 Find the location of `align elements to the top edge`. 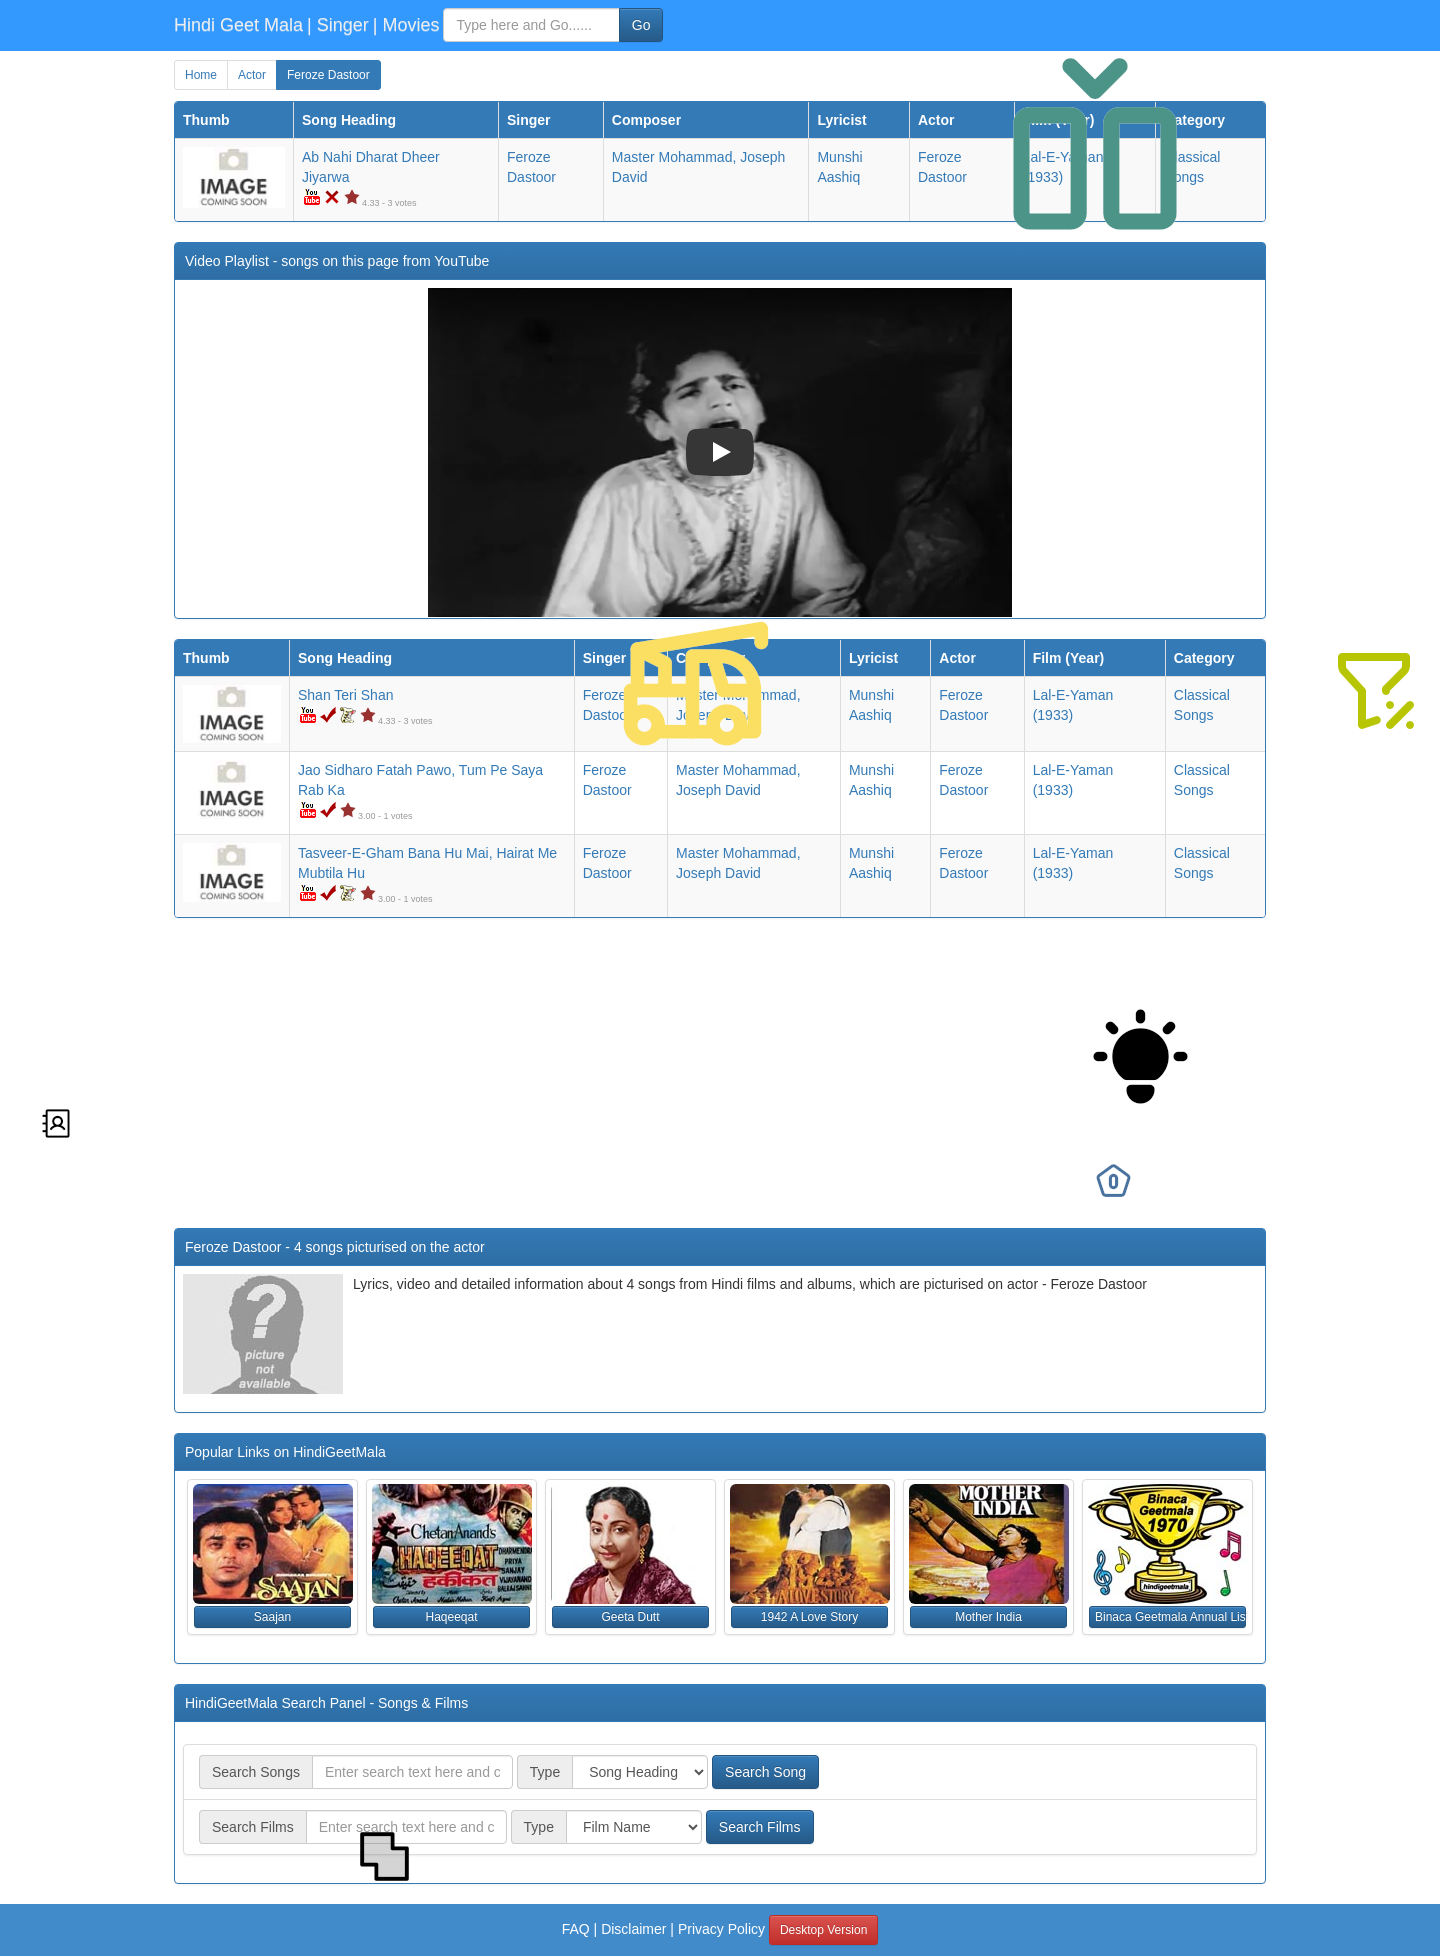

align elements to the top edge is located at coordinates (1095, 148).